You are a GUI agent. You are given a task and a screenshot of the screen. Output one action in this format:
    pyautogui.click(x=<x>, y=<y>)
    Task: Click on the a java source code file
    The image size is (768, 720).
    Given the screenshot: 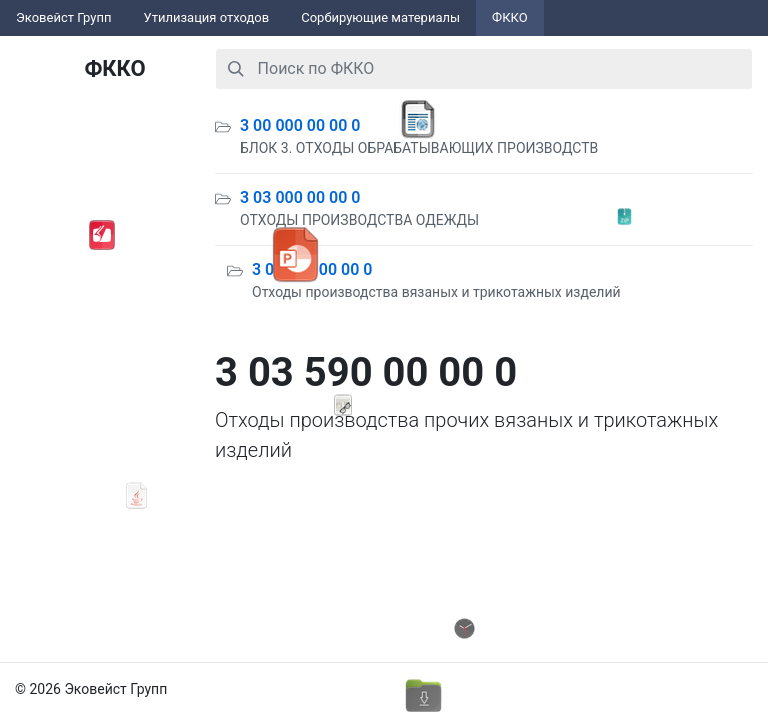 What is the action you would take?
    pyautogui.click(x=136, y=495)
    